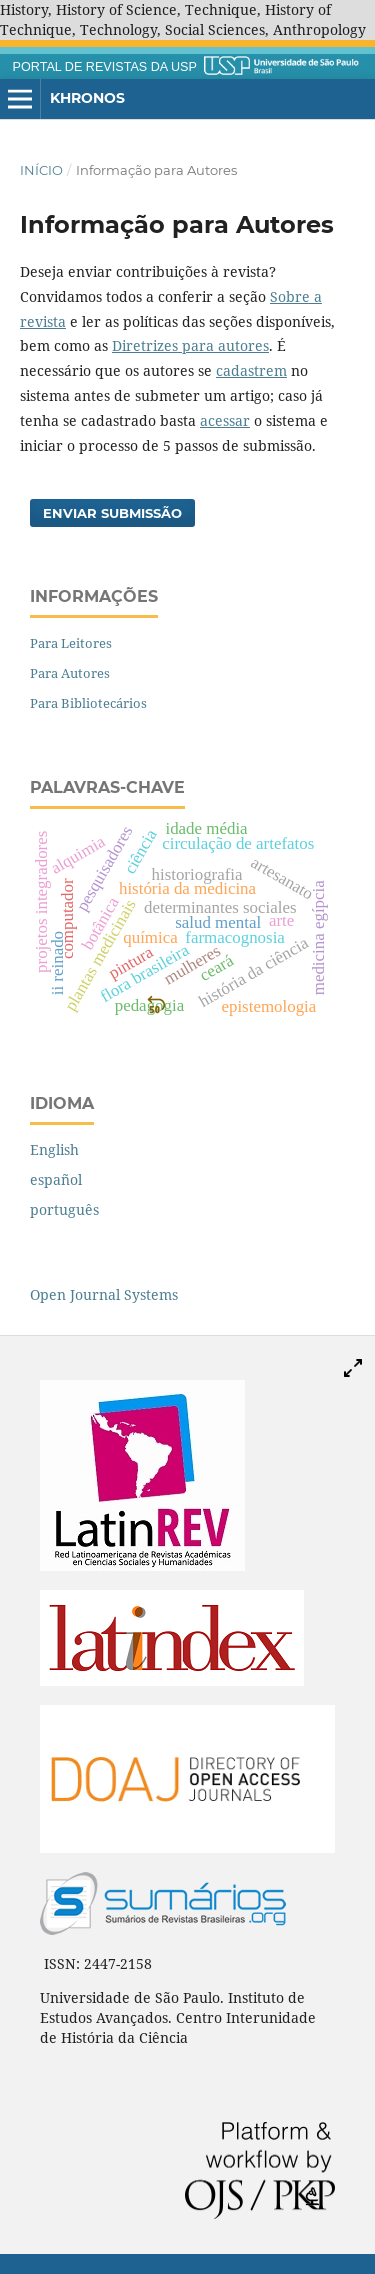 The width and height of the screenshot is (375, 2274). What do you see at coordinates (312, 2196) in the screenshot?
I see `access science or laboratory features` at bounding box center [312, 2196].